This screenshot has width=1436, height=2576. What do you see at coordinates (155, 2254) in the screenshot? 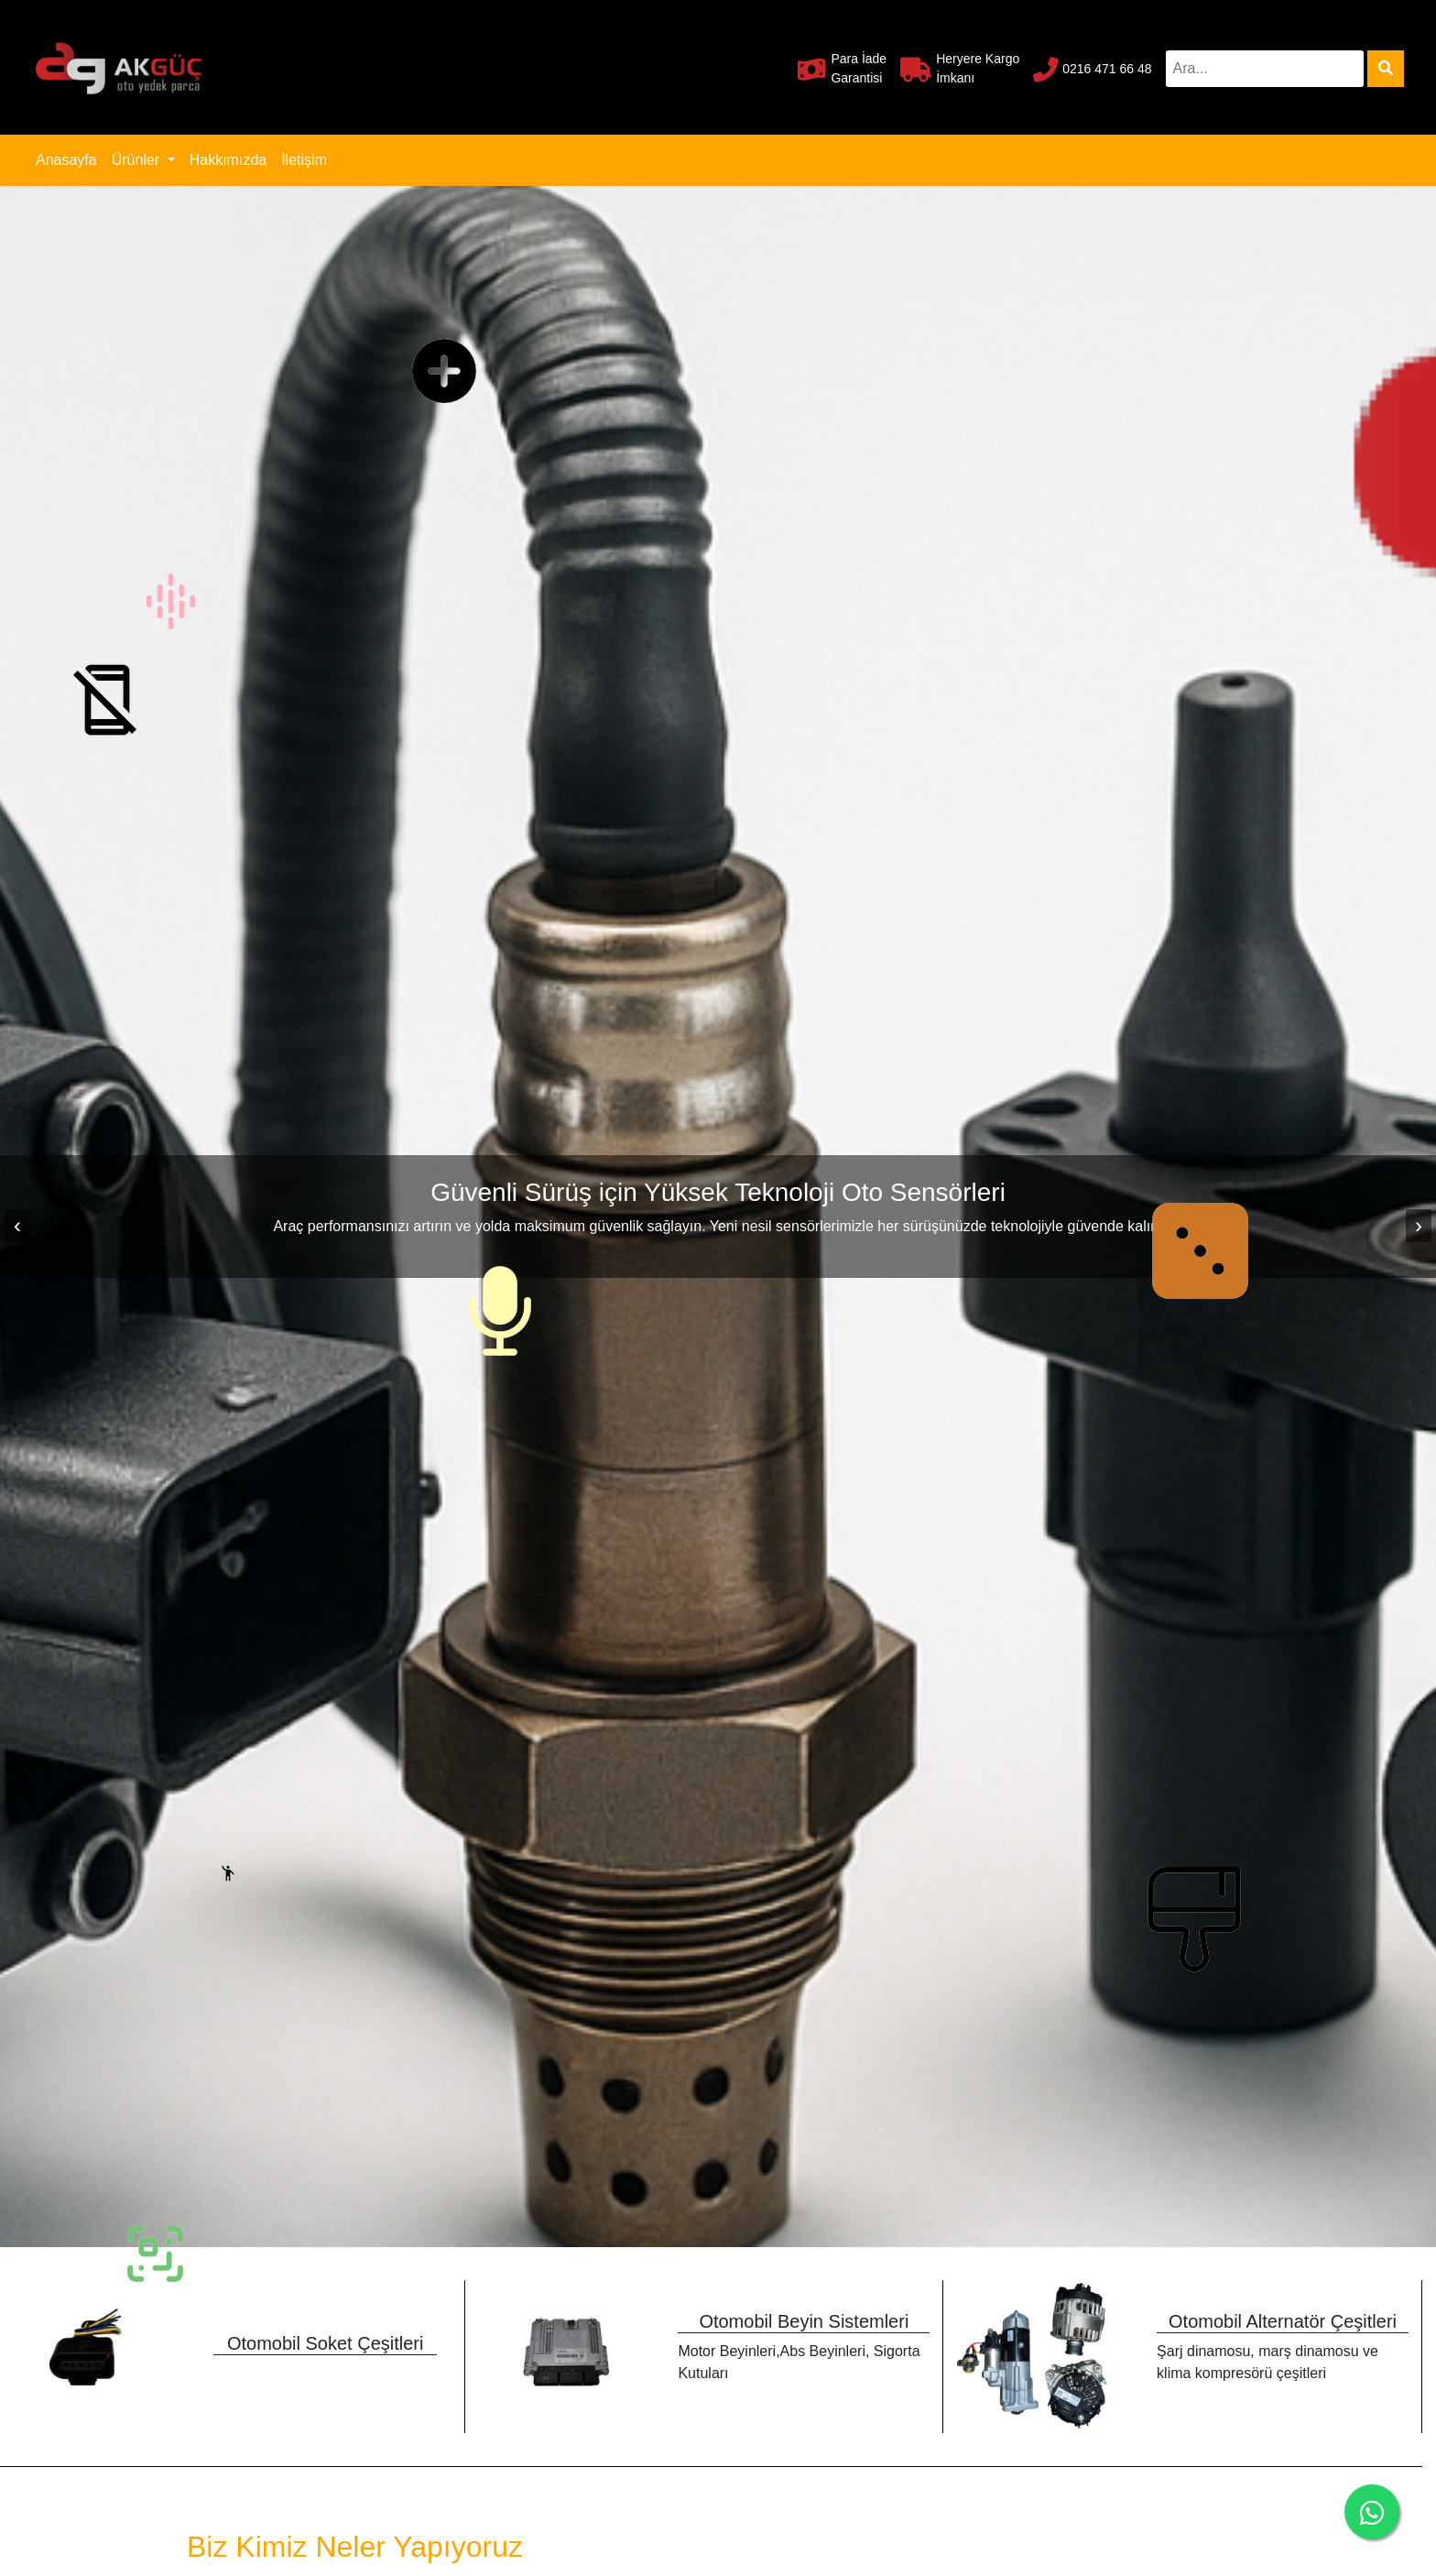
I see `scan a QR code` at bounding box center [155, 2254].